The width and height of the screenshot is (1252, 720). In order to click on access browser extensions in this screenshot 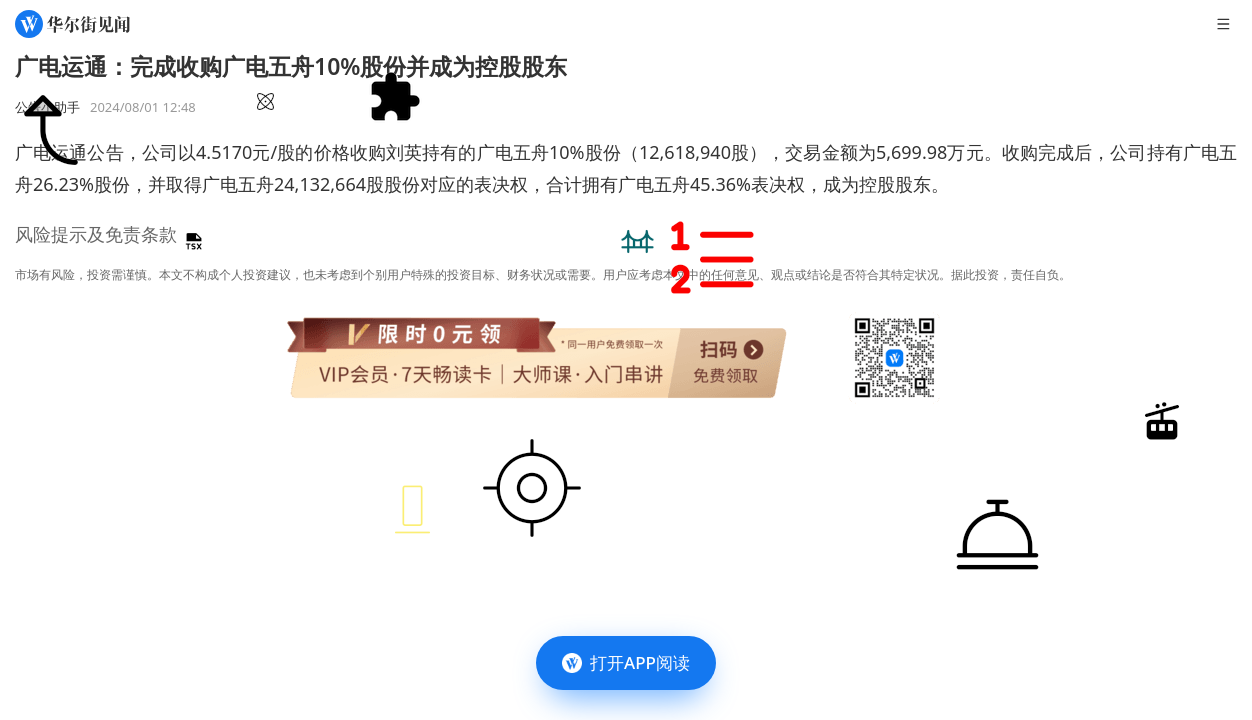, I will do `click(394, 97)`.